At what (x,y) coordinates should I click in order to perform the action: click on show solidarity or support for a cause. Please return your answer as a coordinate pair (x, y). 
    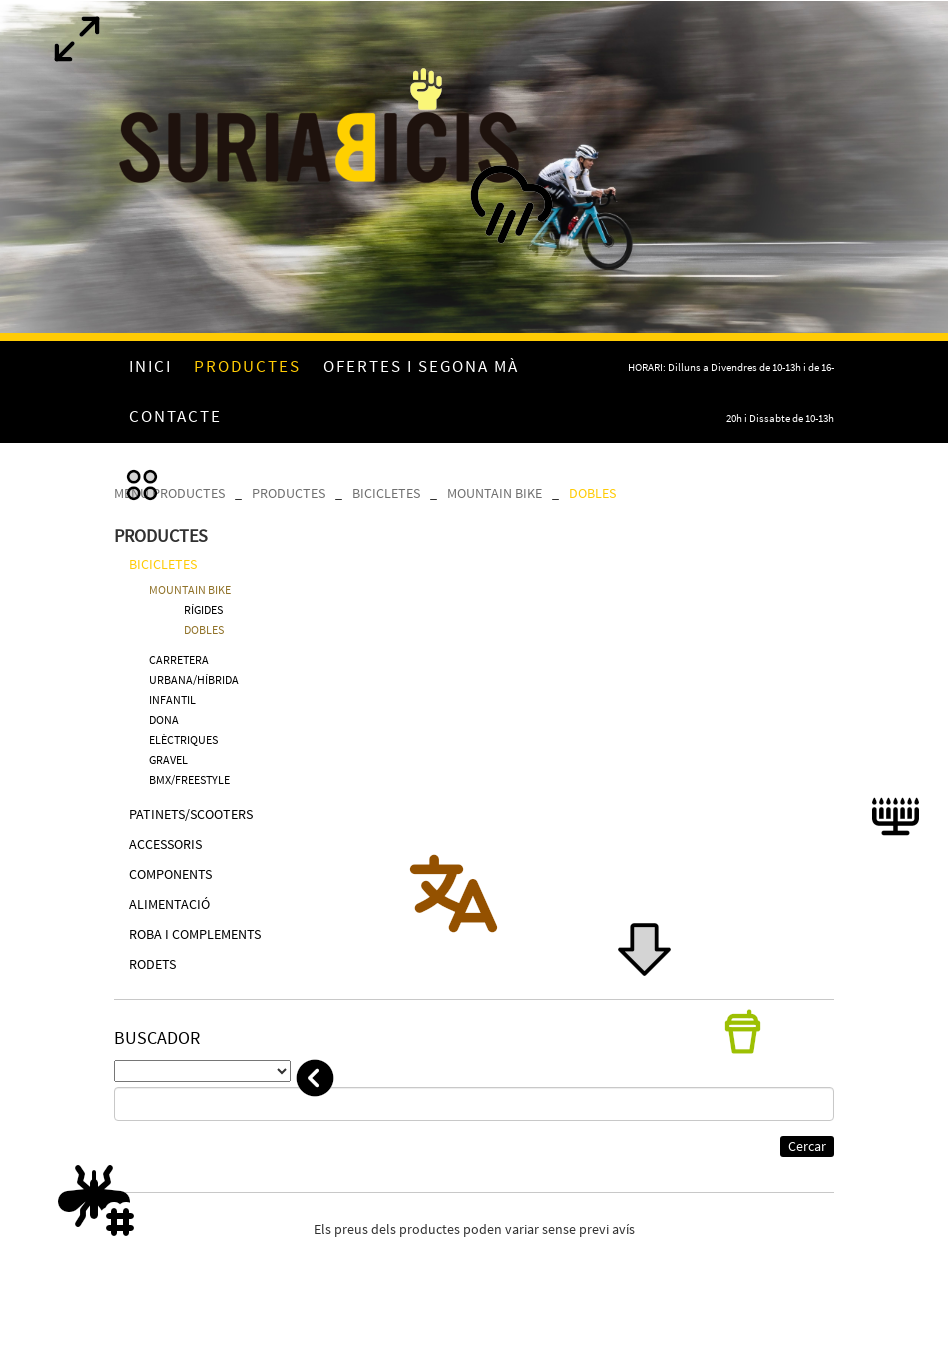
    Looking at the image, I should click on (426, 89).